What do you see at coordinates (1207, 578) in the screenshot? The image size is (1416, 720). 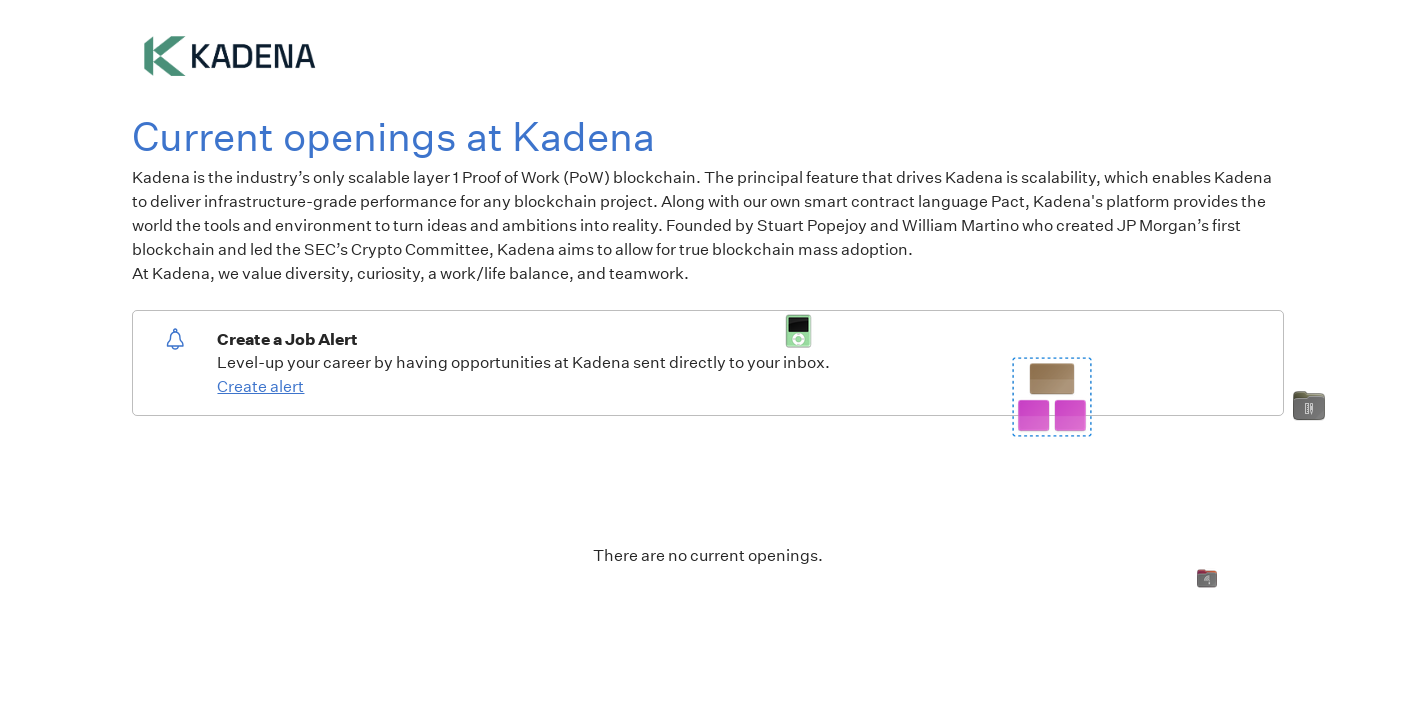 I see `open insync cloud sync folder` at bounding box center [1207, 578].